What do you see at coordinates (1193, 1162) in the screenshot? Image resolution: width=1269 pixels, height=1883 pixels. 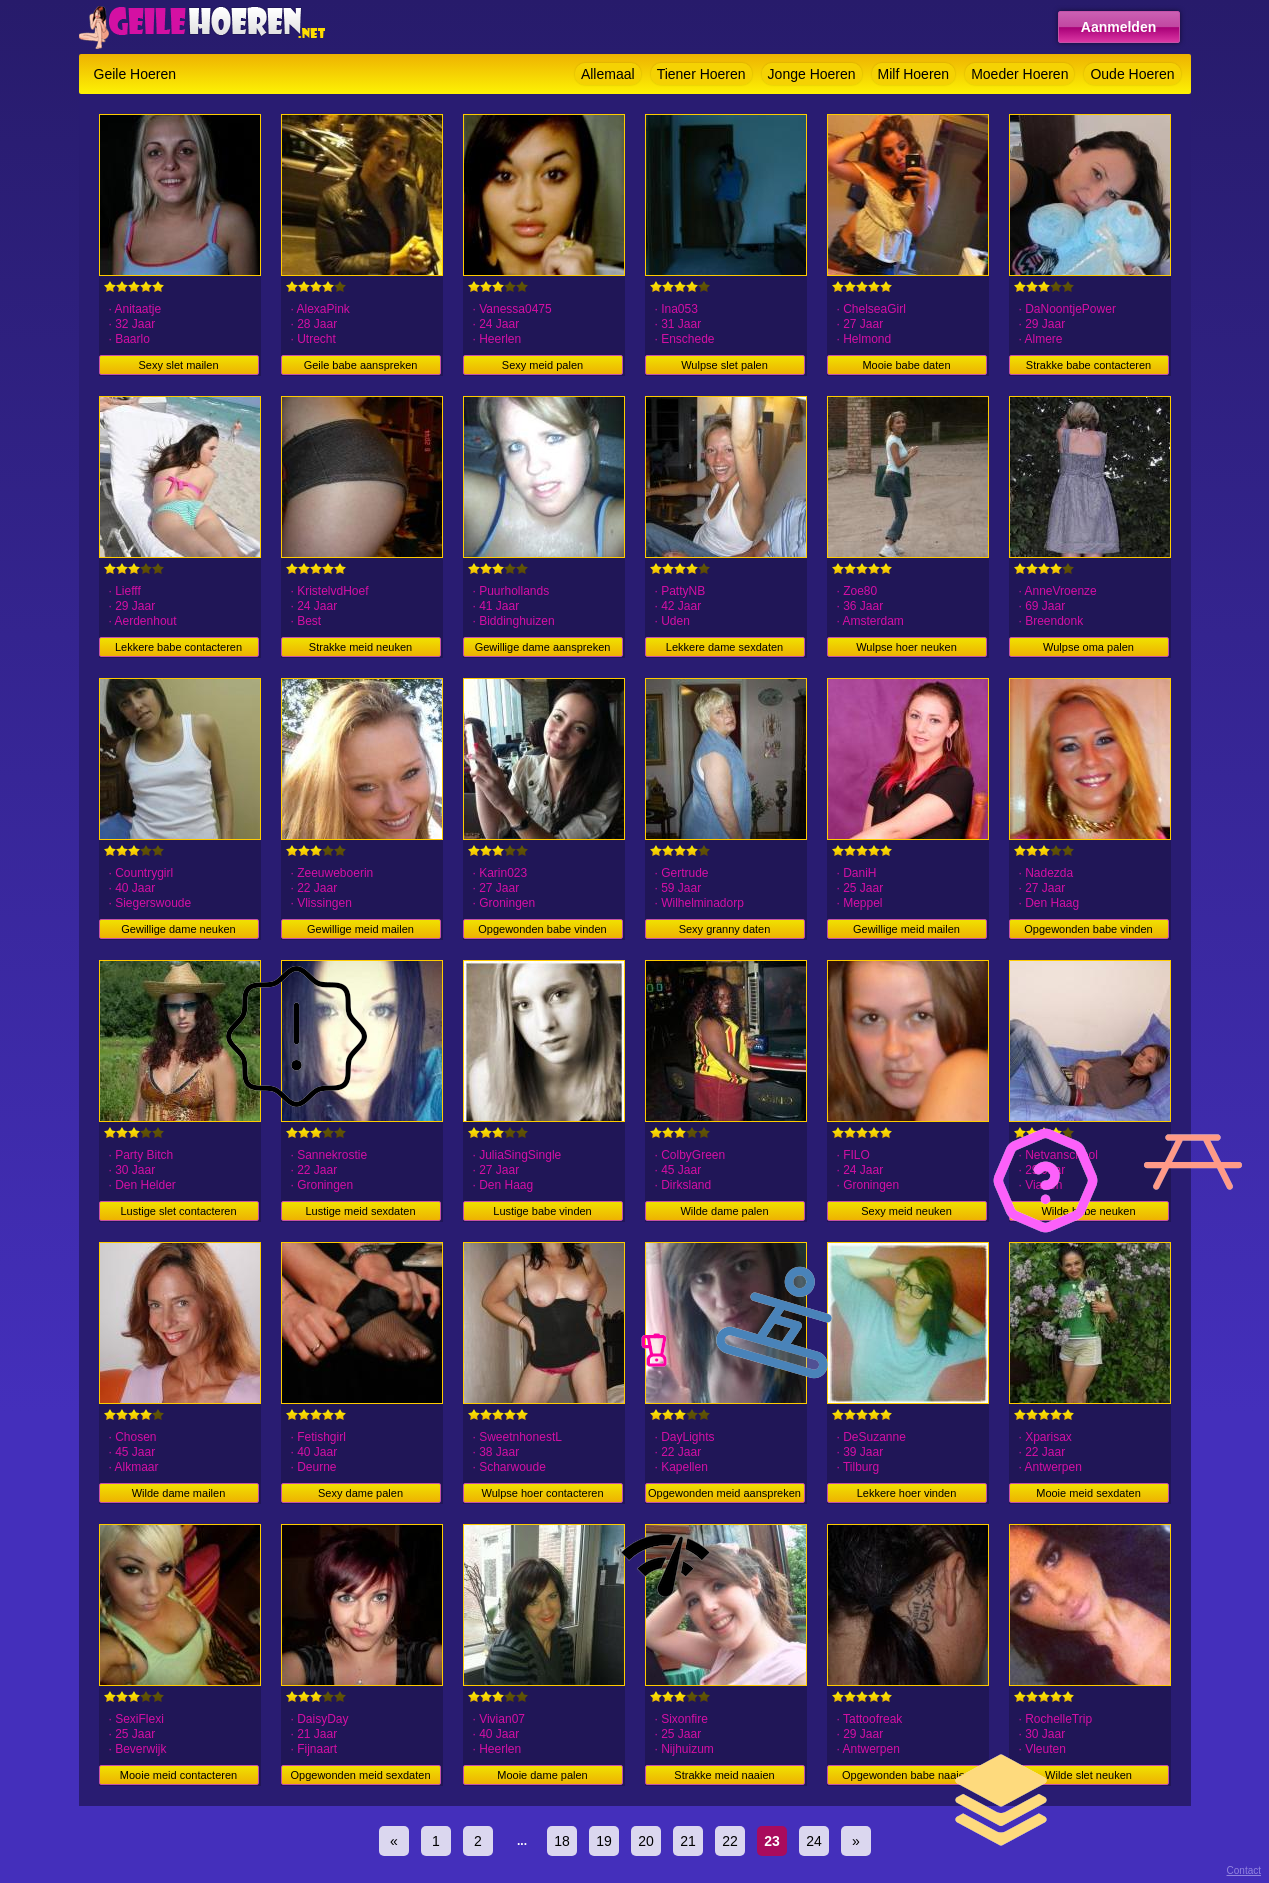 I see `find nearby picnic areas` at bounding box center [1193, 1162].